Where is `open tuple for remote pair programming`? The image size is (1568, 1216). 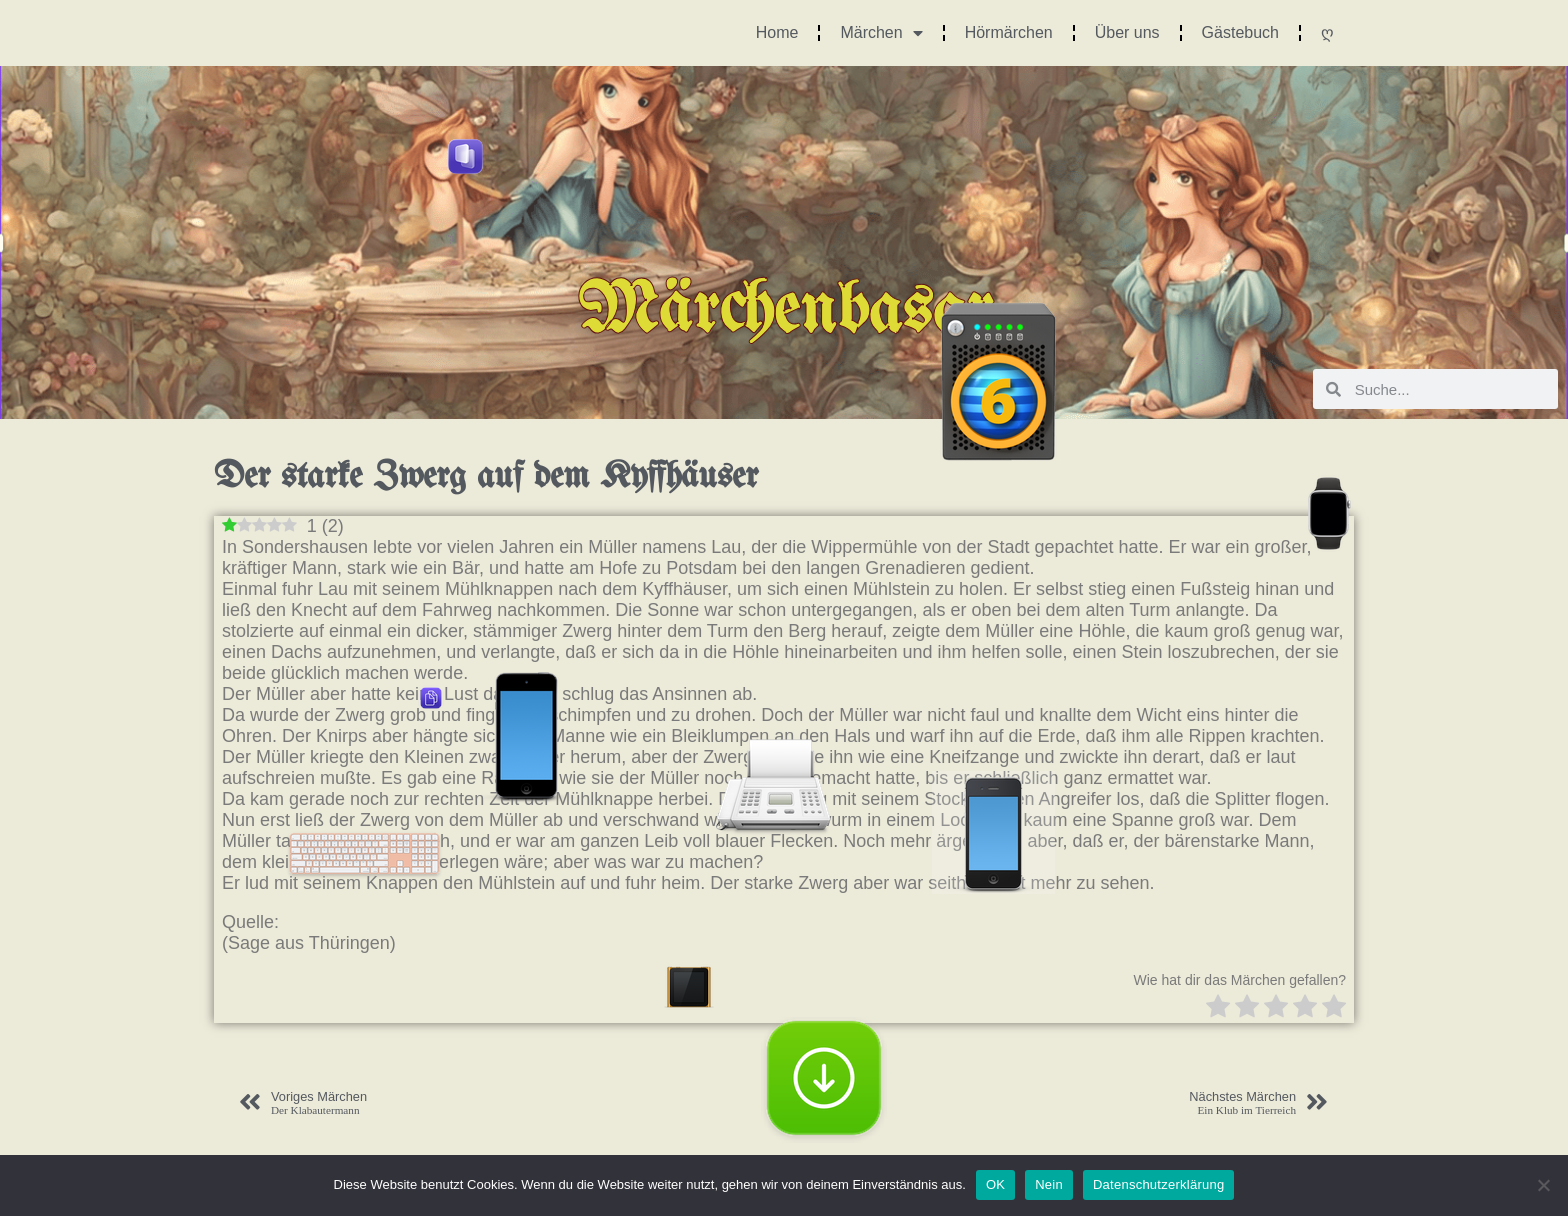 open tuple for remote pair programming is located at coordinates (465, 156).